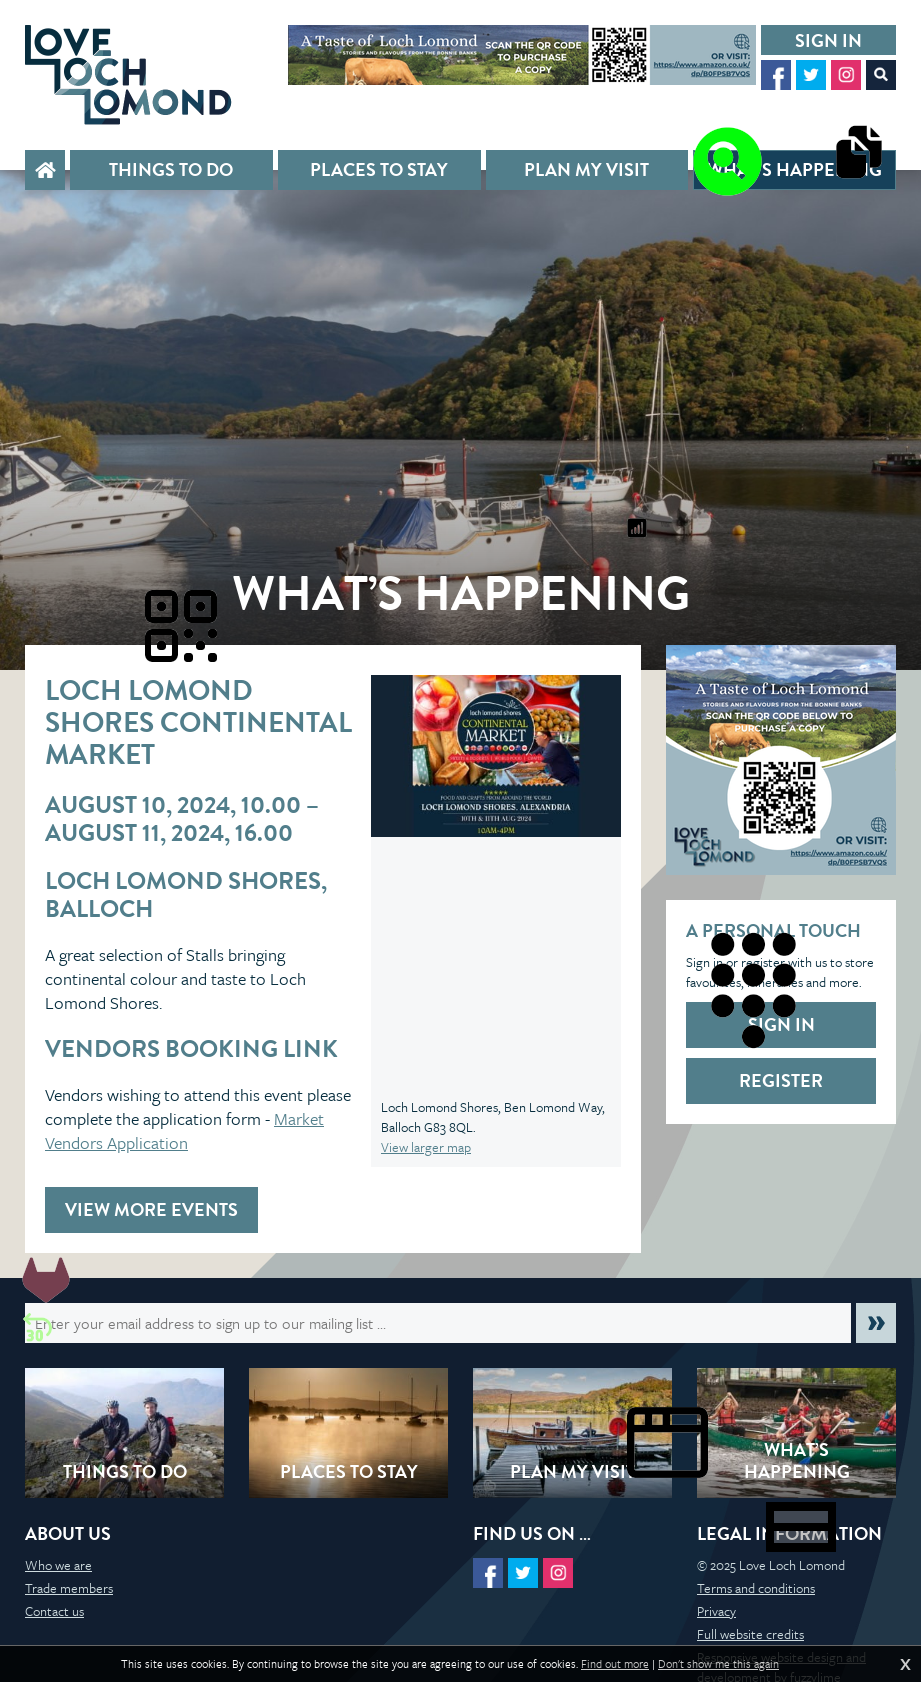 Image resolution: width=921 pixels, height=1682 pixels. Describe the element at coordinates (37, 1328) in the screenshot. I see `skip back 30 seconds` at that location.